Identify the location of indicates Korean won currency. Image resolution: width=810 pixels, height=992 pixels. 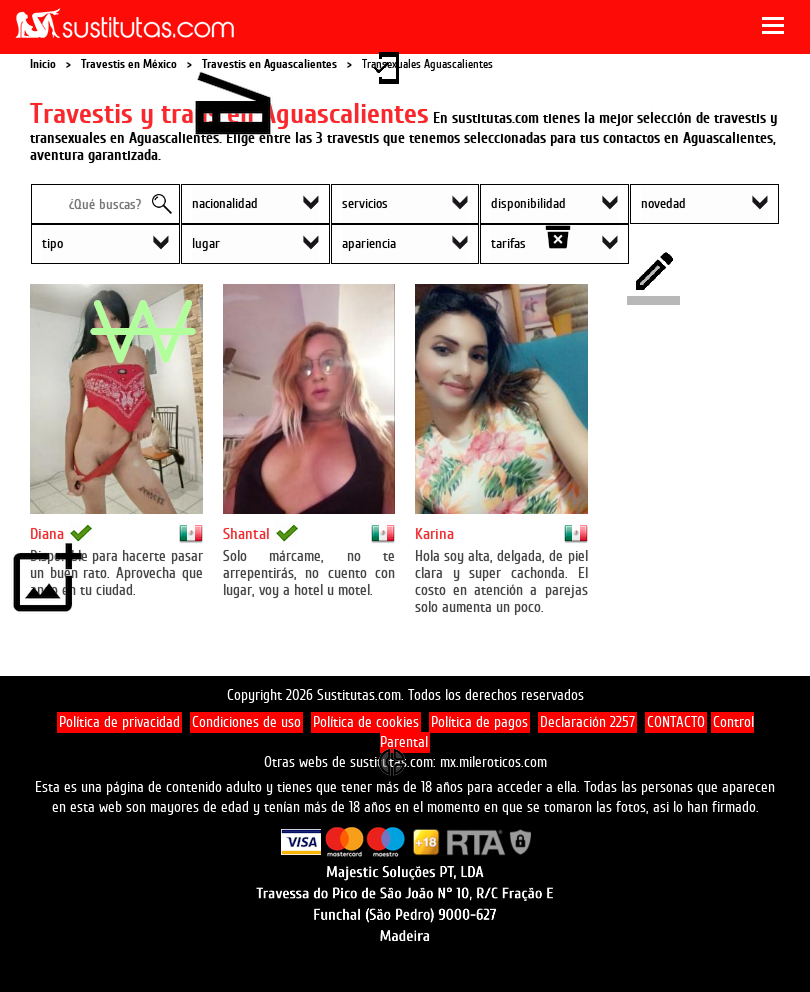
(143, 328).